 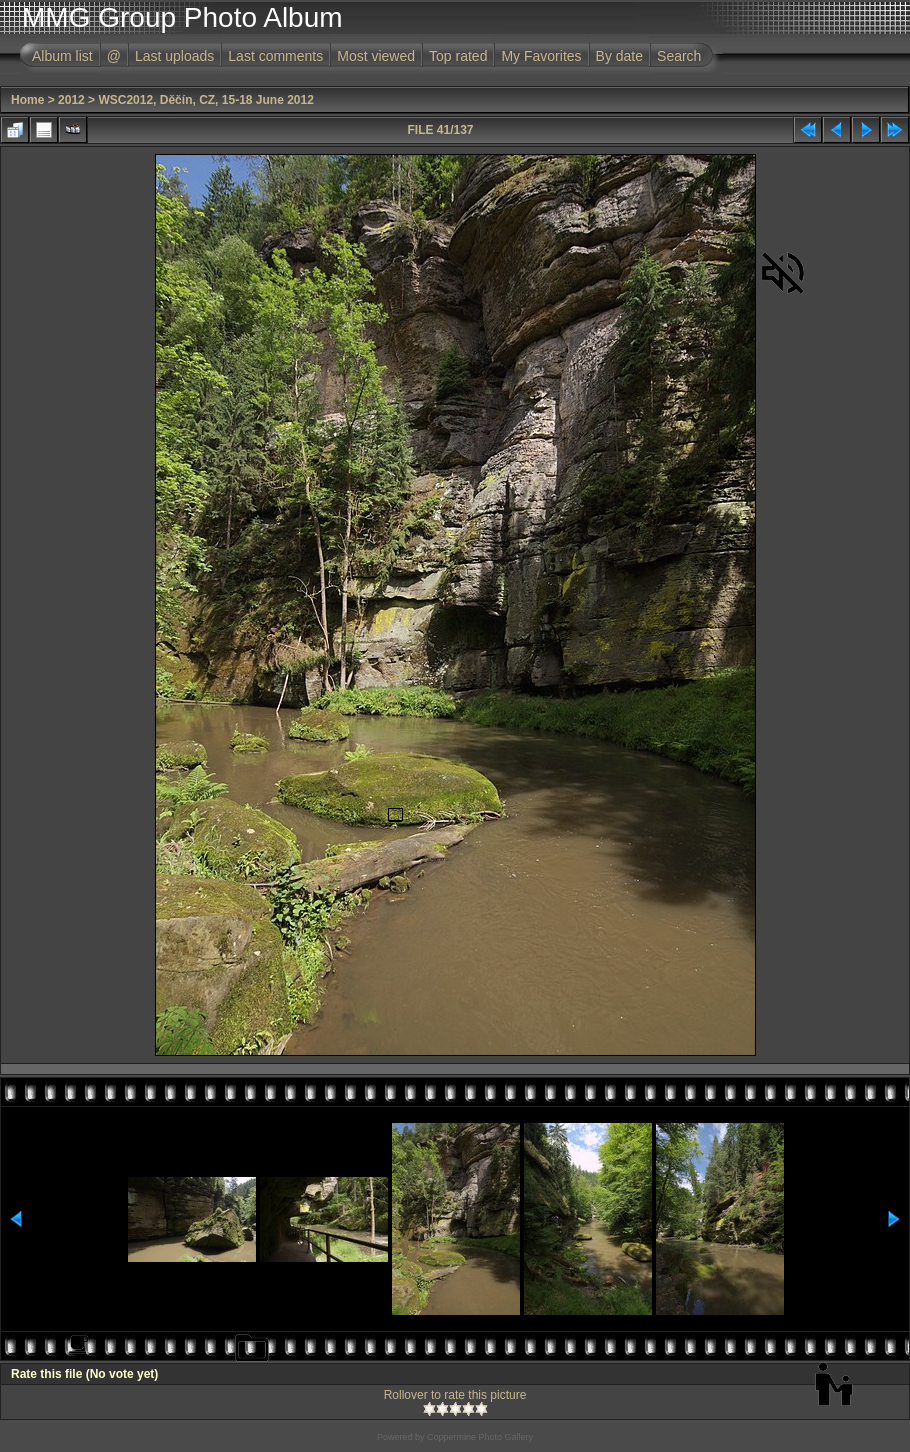 What do you see at coordinates (78, 1344) in the screenshot?
I see `find nearby coffee shops or cafes` at bounding box center [78, 1344].